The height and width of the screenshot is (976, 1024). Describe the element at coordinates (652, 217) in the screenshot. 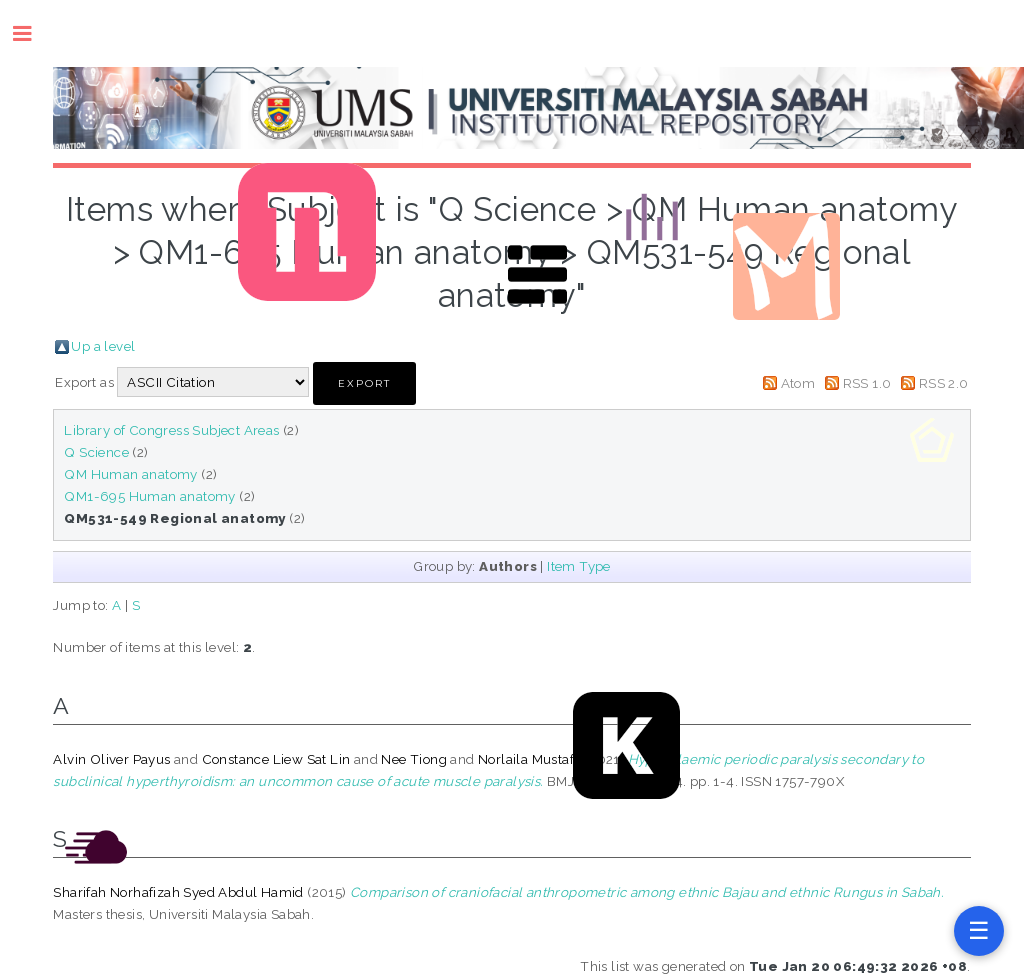

I see `audio equalizer or sound level visualization` at that location.